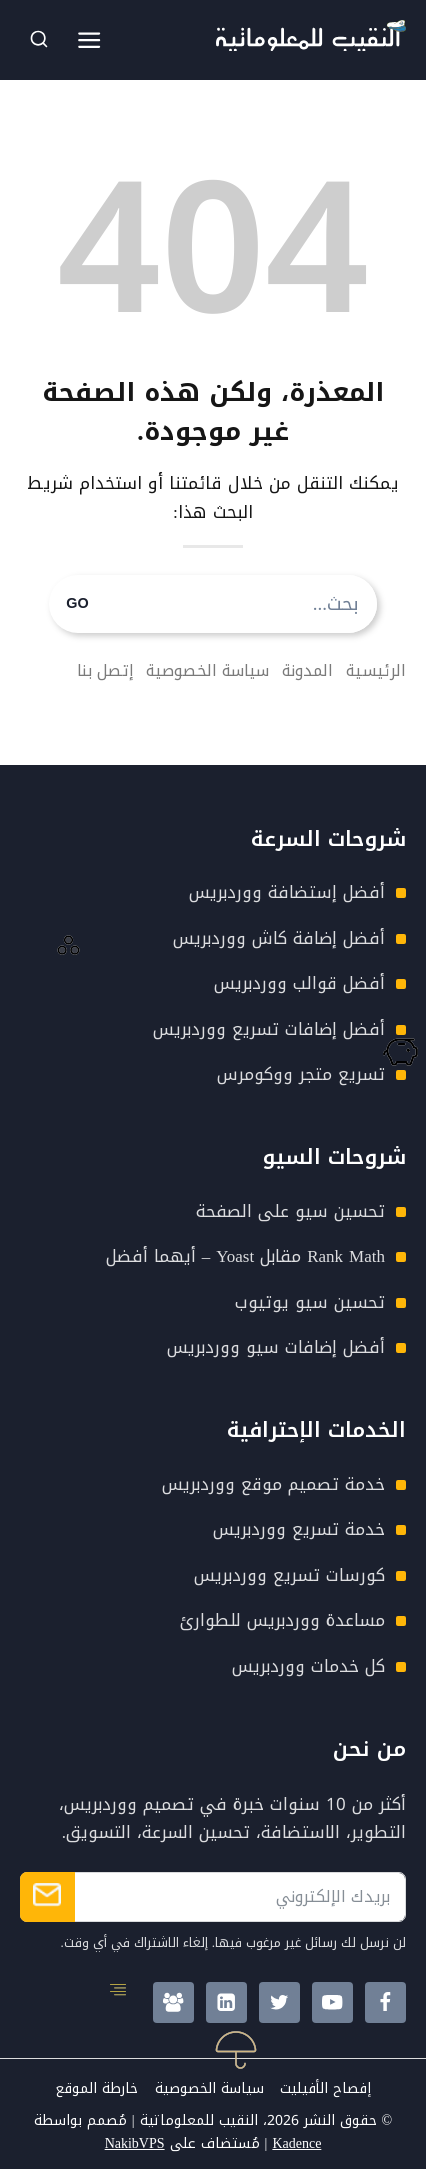 The height and width of the screenshot is (2169, 426). What do you see at coordinates (118, 1990) in the screenshot?
I see `align text to the right` at bounding box center [118, 1990].